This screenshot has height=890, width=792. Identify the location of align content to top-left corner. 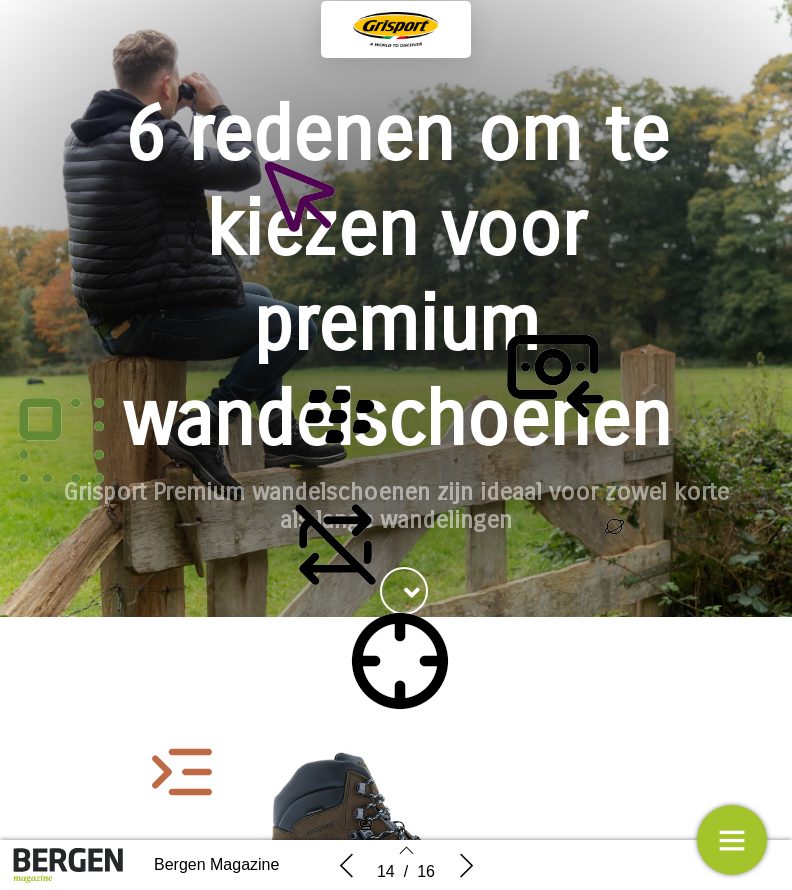
(61, 440).